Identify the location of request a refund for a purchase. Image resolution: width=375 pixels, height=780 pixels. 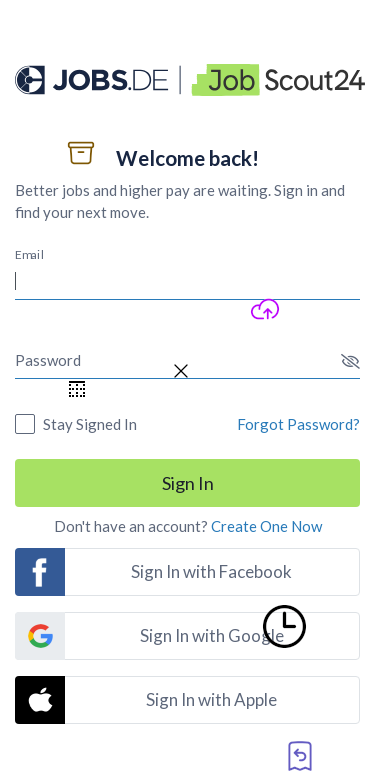
(300, 756).